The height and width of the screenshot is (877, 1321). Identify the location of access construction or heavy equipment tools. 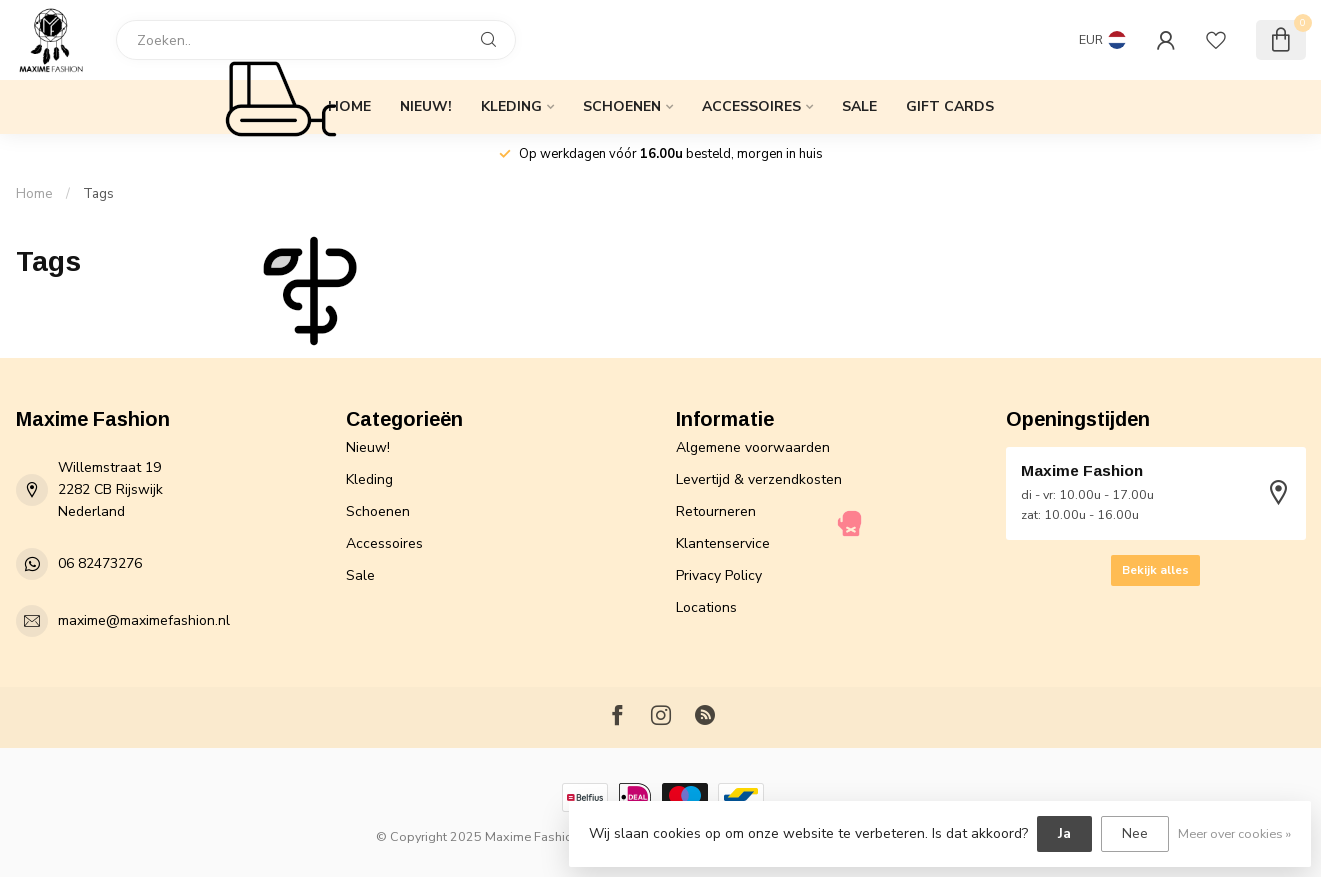
(281, 99).